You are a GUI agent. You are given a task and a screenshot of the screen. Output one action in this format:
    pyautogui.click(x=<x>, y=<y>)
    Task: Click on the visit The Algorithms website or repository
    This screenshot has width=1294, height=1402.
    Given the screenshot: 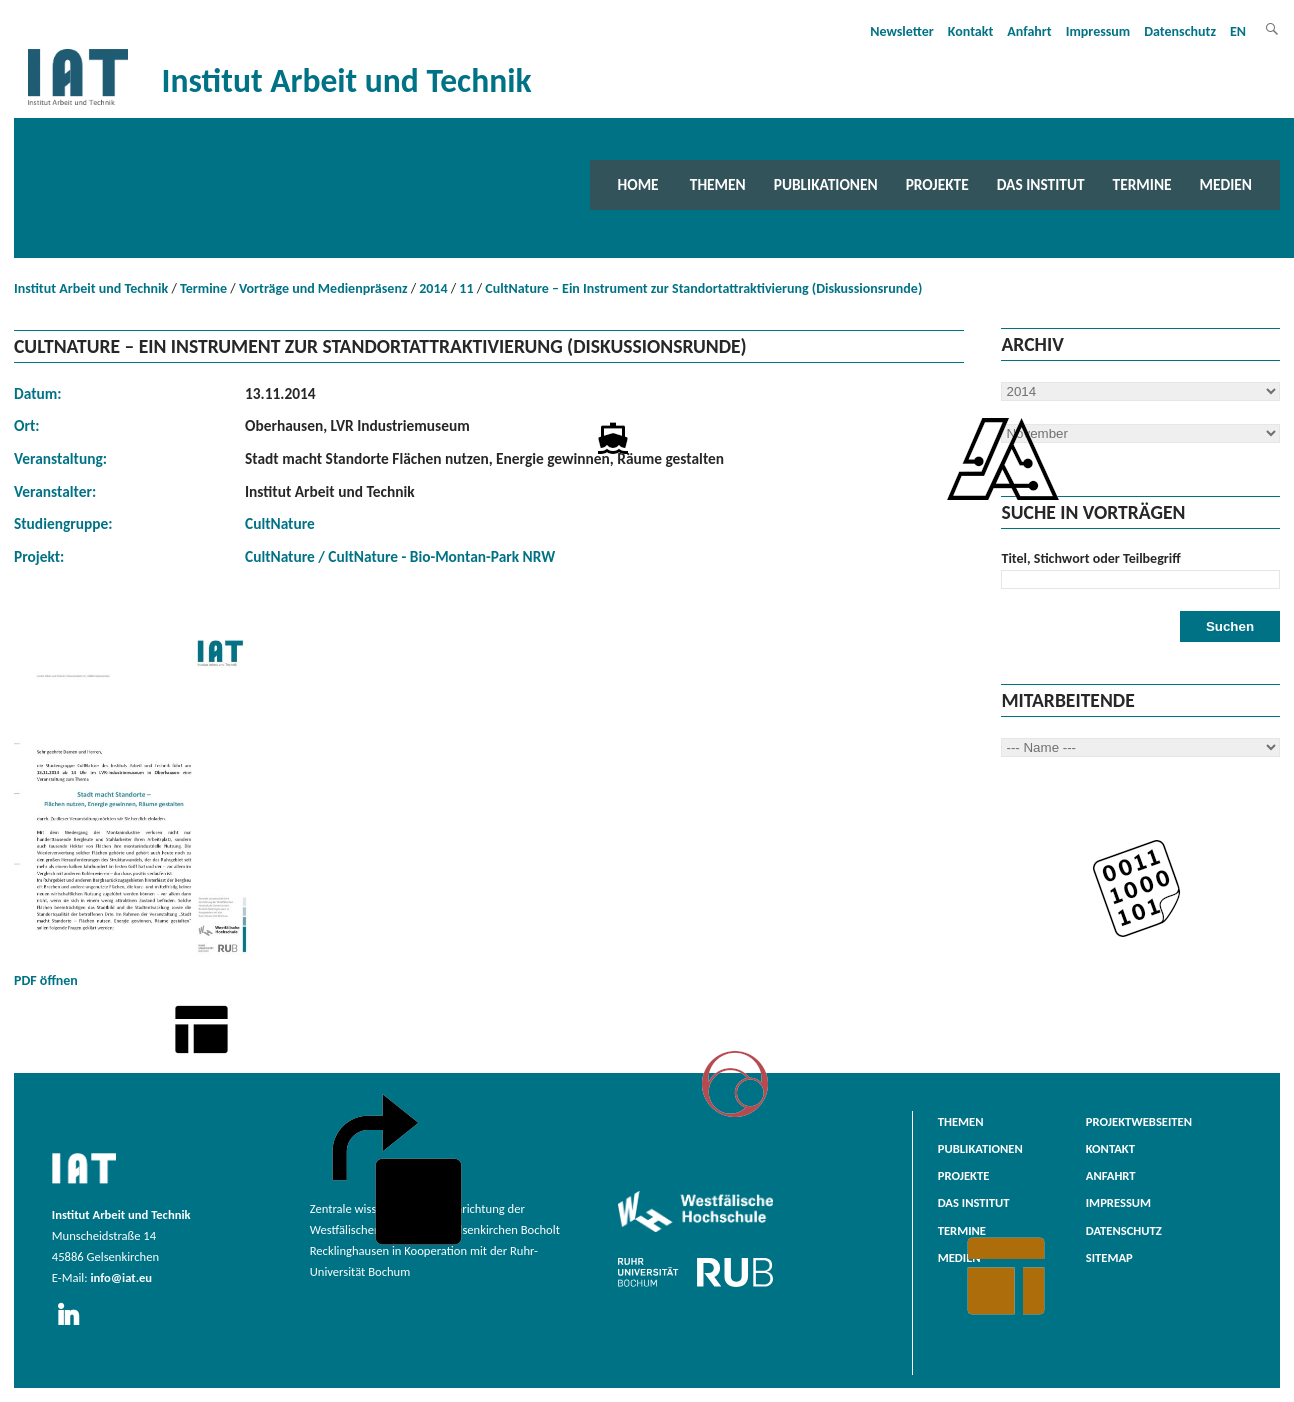 What is the action you would take?
    pyautogui.click(x=1003, y=459)
    